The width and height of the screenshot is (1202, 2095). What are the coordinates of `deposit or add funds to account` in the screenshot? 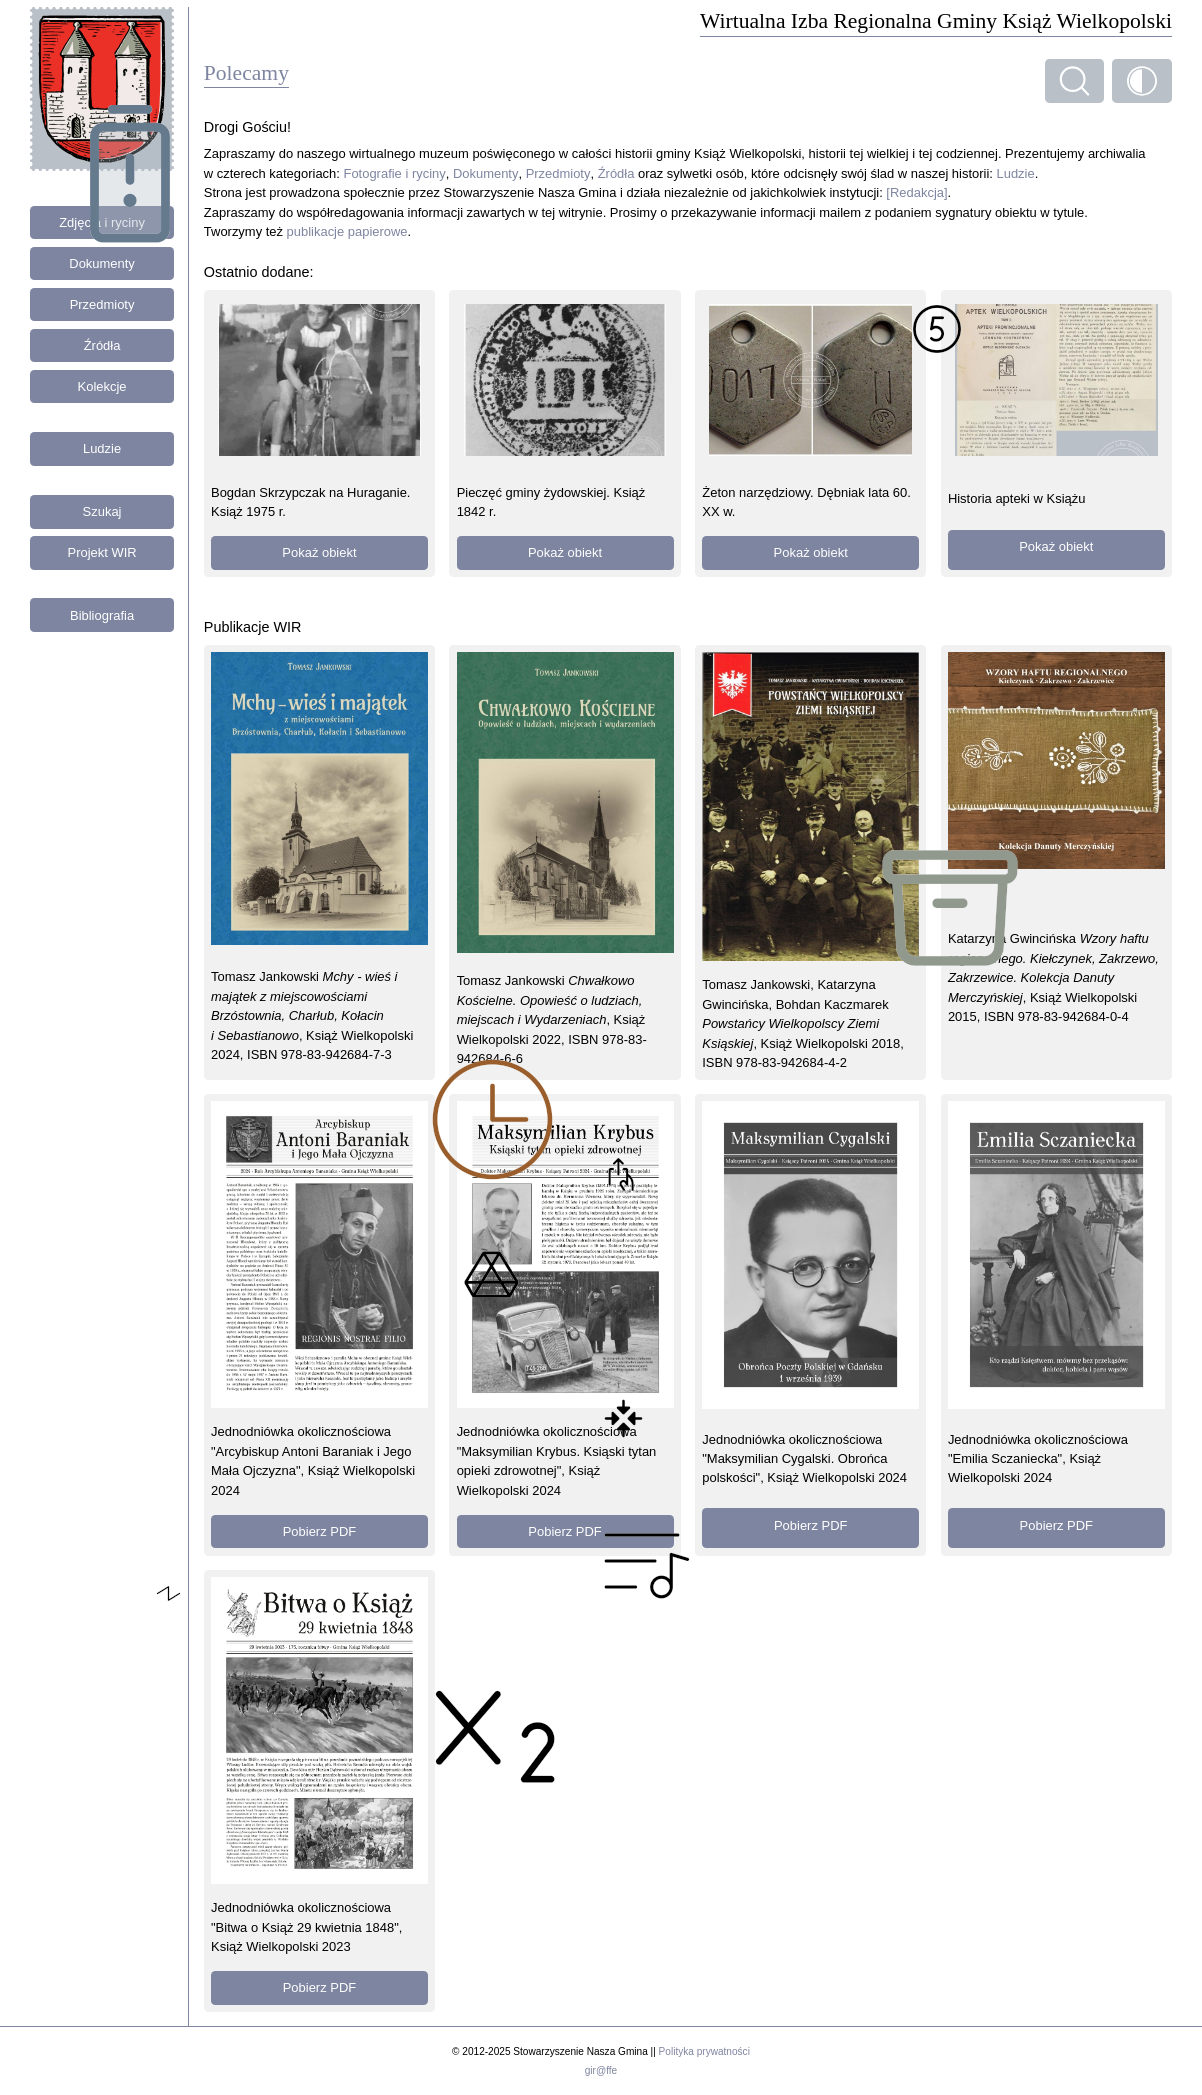 It's located at (619, 1174).